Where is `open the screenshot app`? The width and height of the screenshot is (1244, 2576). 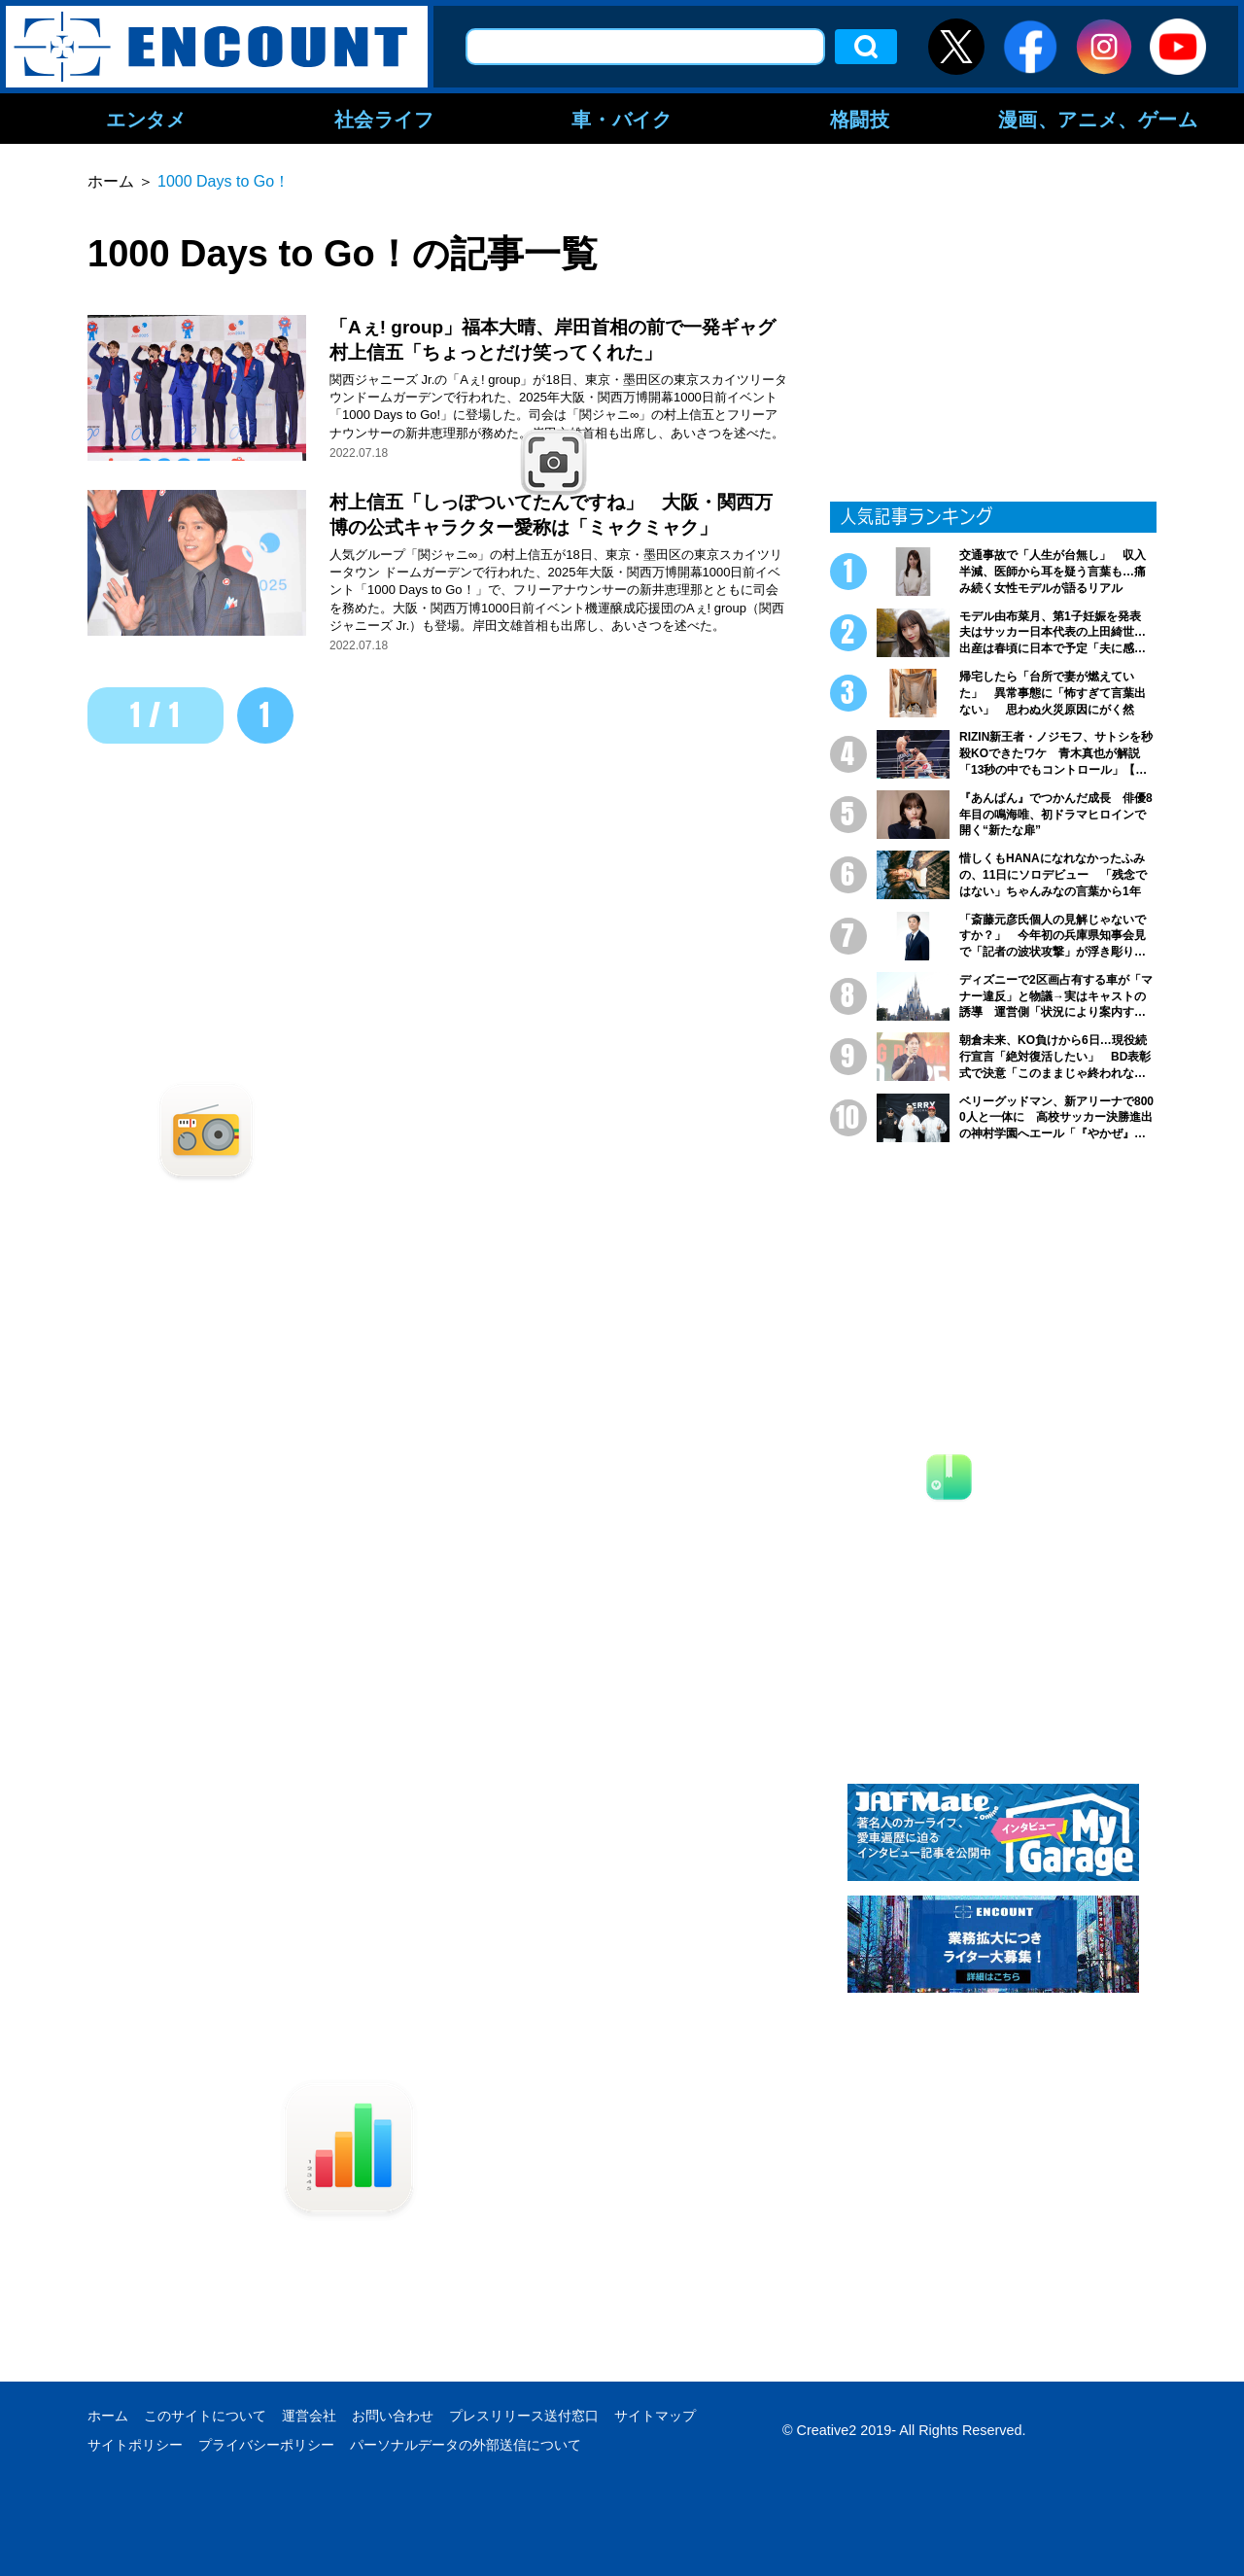 open the screenshot app is located at coordinates (553, 462).